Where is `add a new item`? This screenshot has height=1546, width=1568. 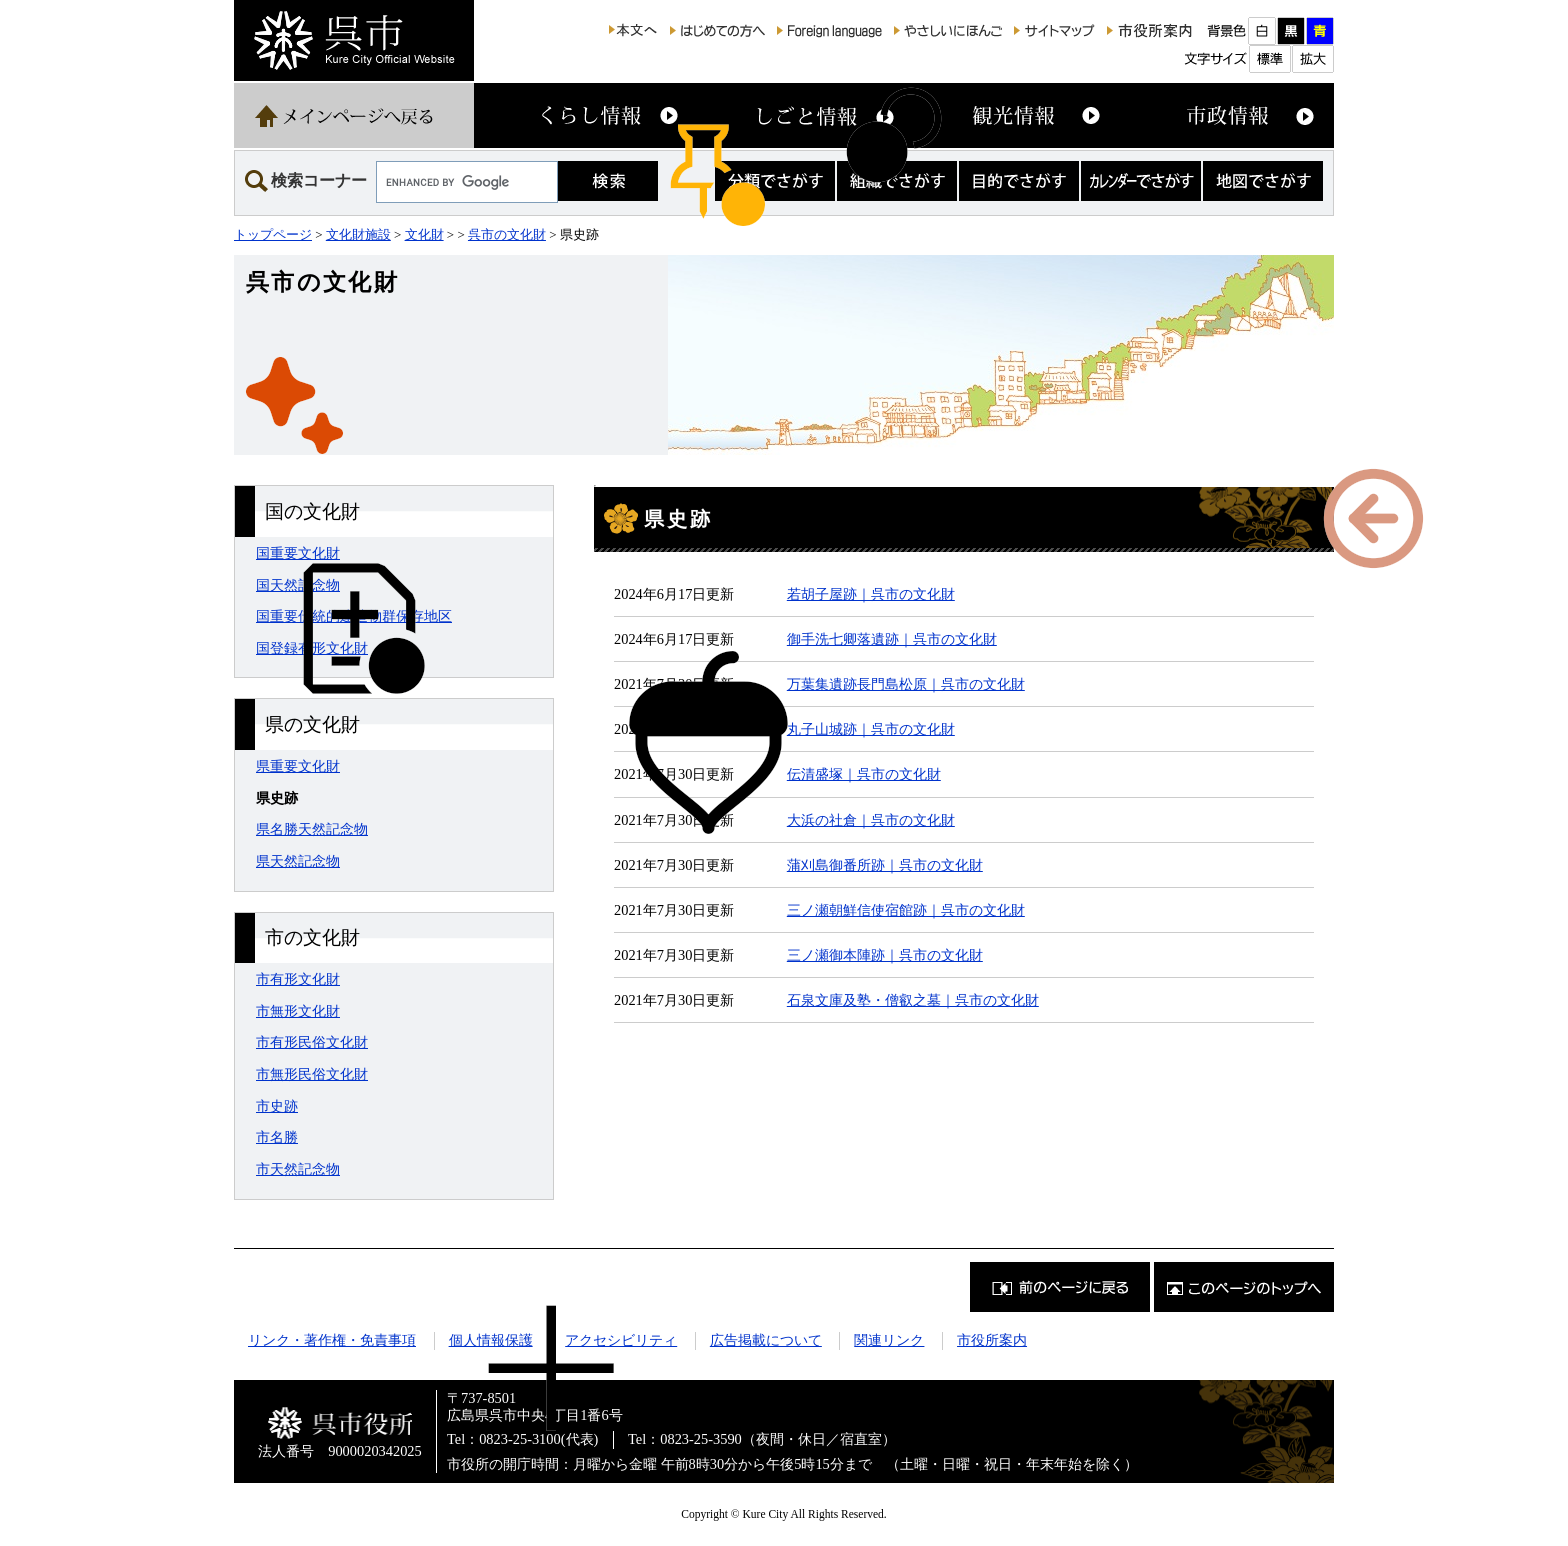 add a new item is located at coordinates (556, 1373).